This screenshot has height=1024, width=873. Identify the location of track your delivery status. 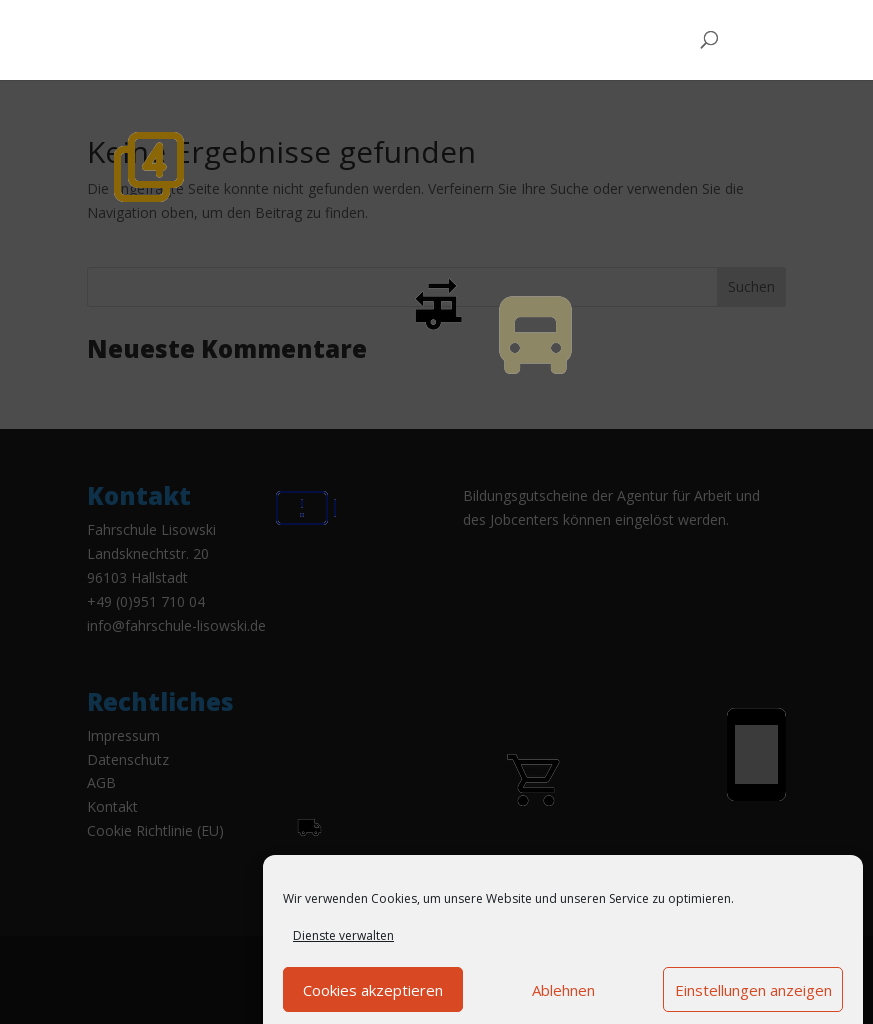
(309, 827).